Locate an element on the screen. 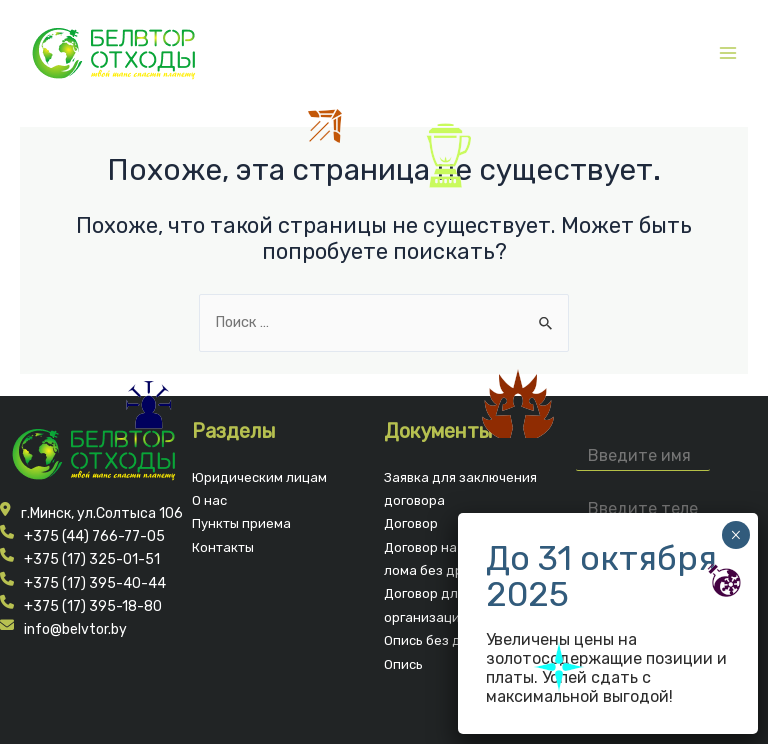 The image size is (768, 744). access blending or mixing tools is located at coordinates (445, 155).